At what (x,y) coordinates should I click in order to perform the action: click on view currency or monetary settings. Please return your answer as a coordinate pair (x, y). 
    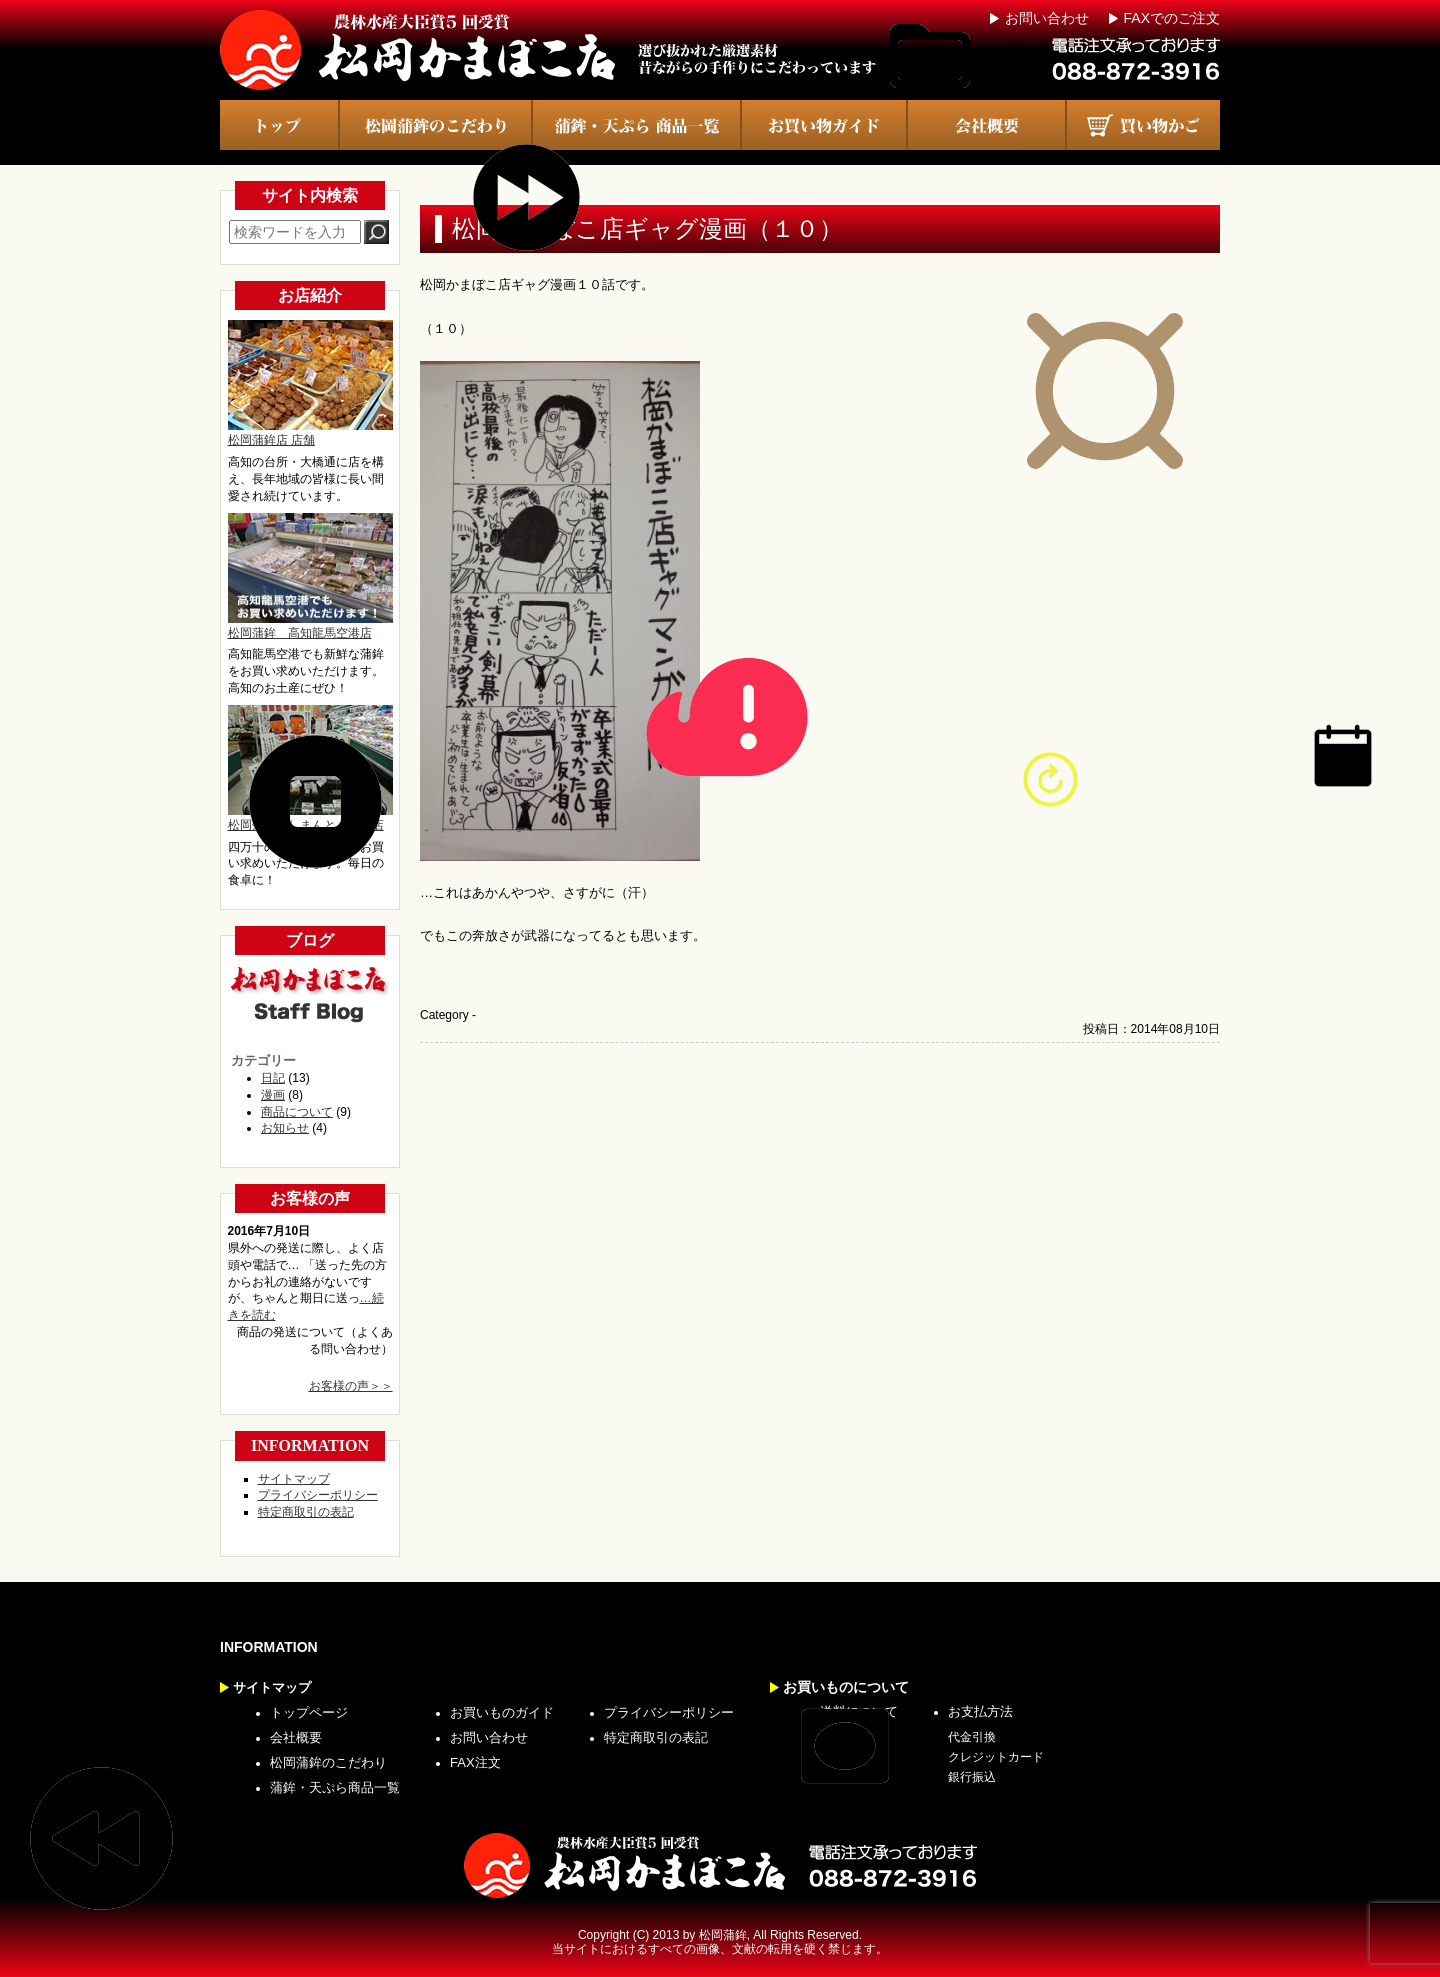
    Looking at the image, I should click on (1105, 391).